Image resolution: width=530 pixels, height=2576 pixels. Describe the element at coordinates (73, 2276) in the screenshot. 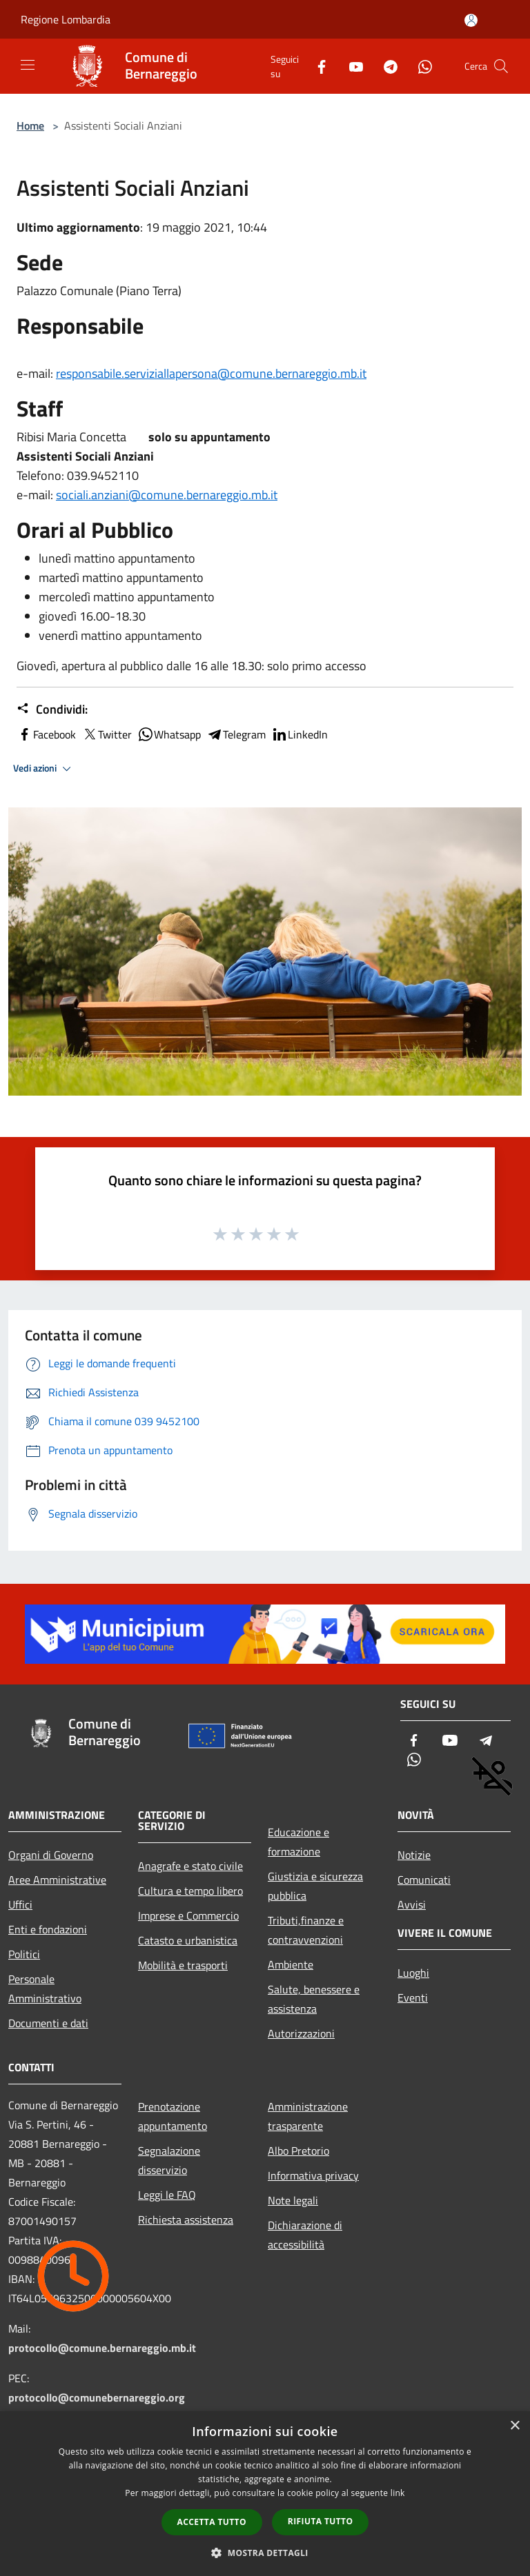

I see `view time or clock settings` at that location.